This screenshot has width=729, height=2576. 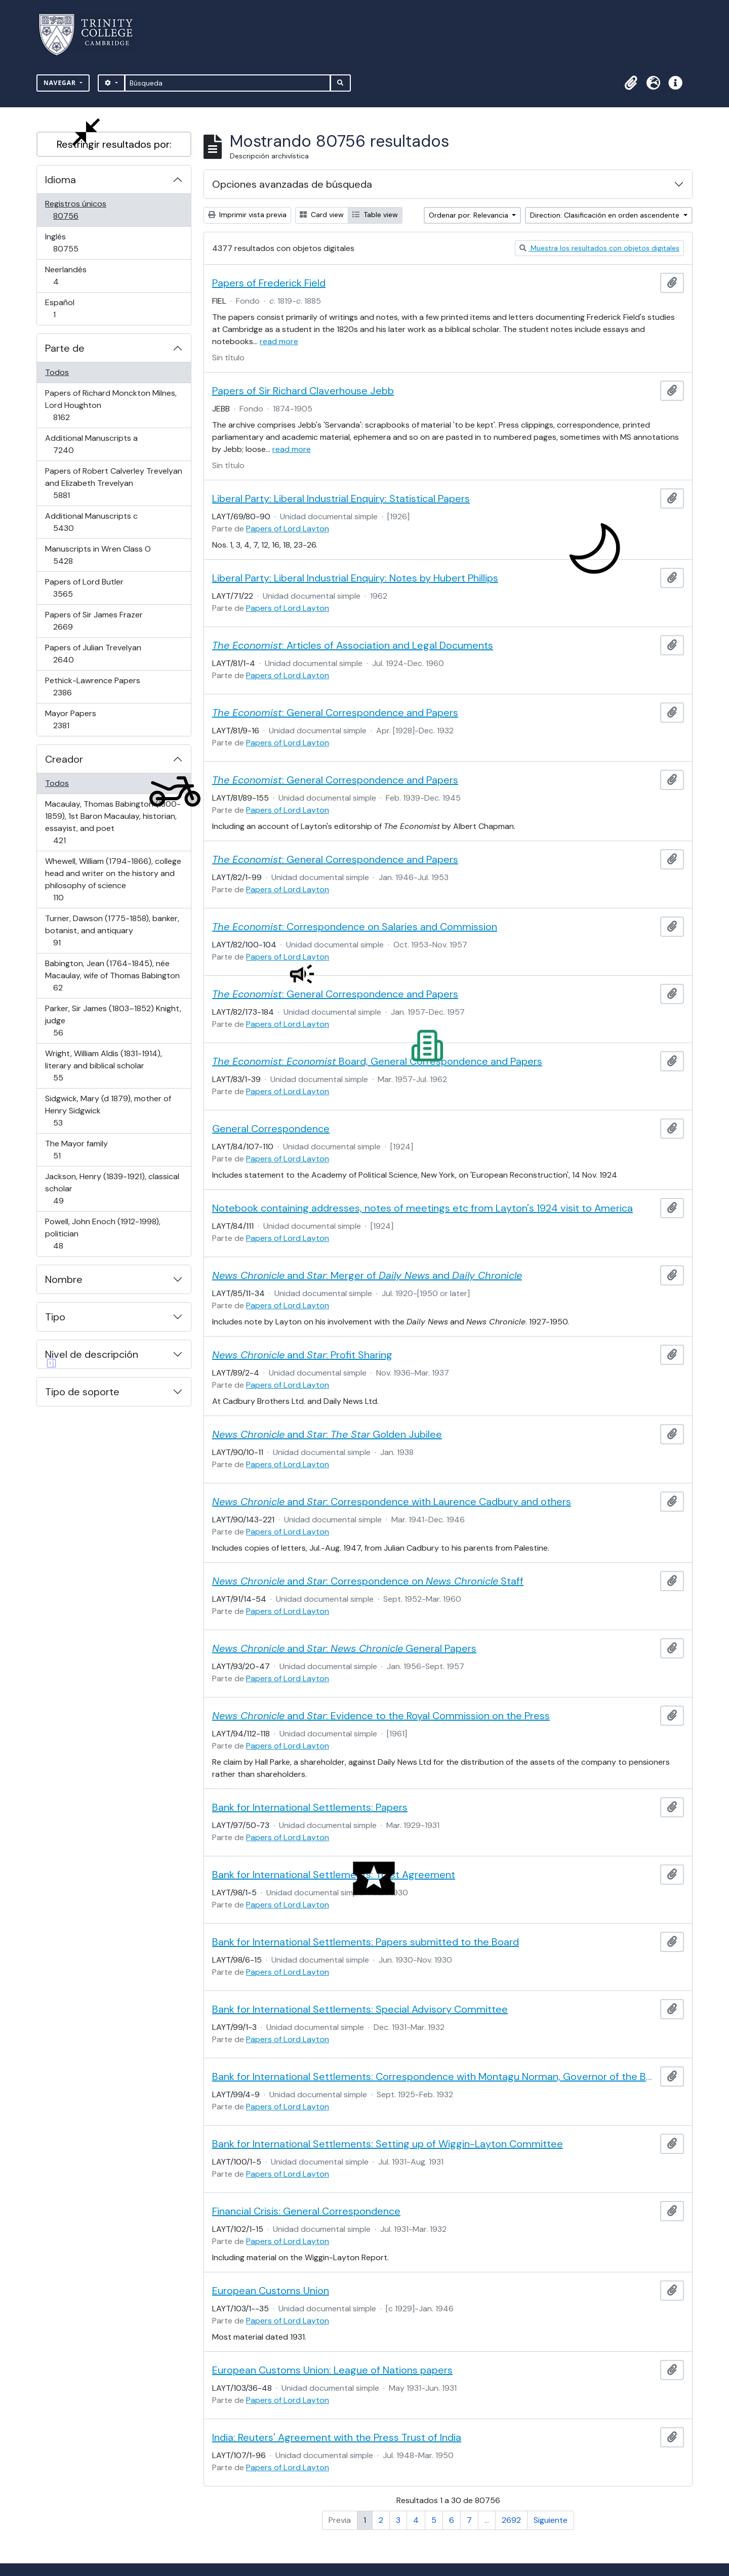 What do you see at coordinates (594, 548) in the screenshot?
I see `switch to dark mode` at bounding box center [594, 548].